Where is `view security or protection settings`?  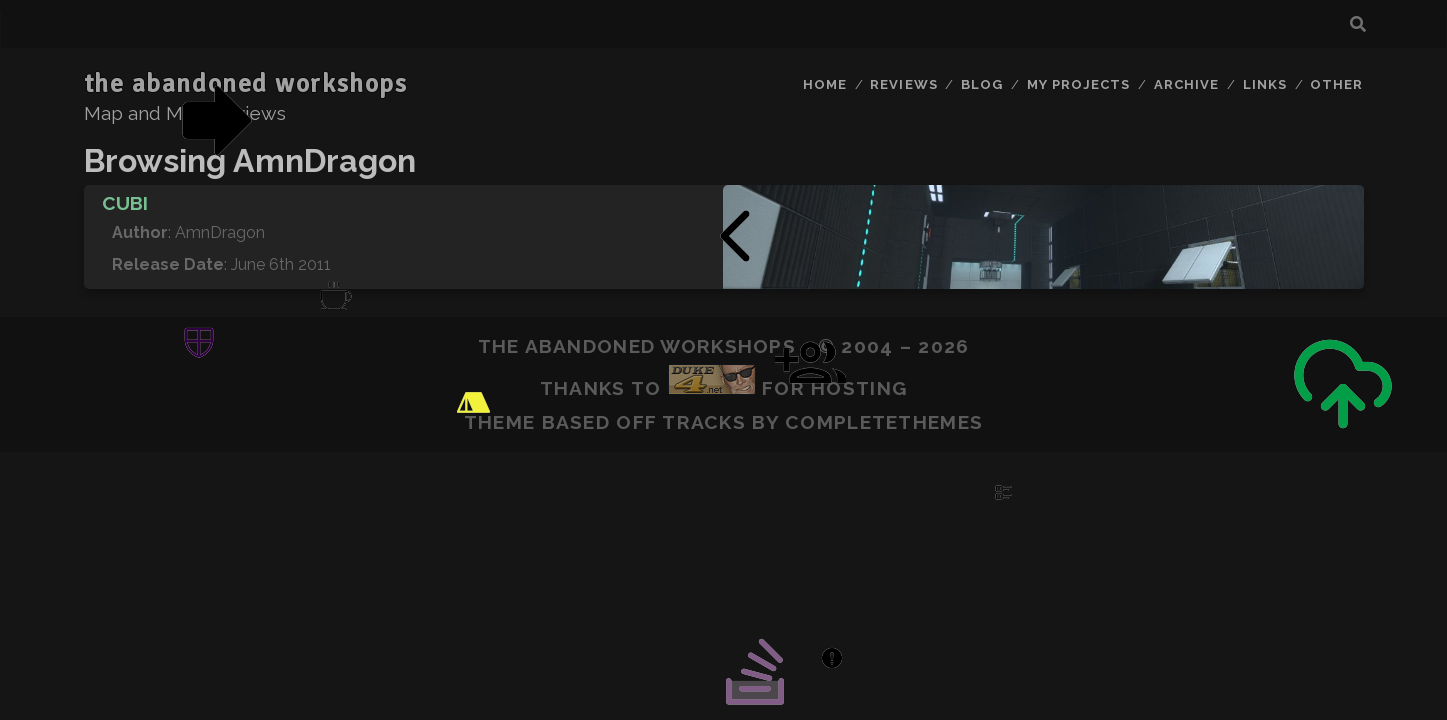 view security or protection settings is located at coordinates (199, 341).